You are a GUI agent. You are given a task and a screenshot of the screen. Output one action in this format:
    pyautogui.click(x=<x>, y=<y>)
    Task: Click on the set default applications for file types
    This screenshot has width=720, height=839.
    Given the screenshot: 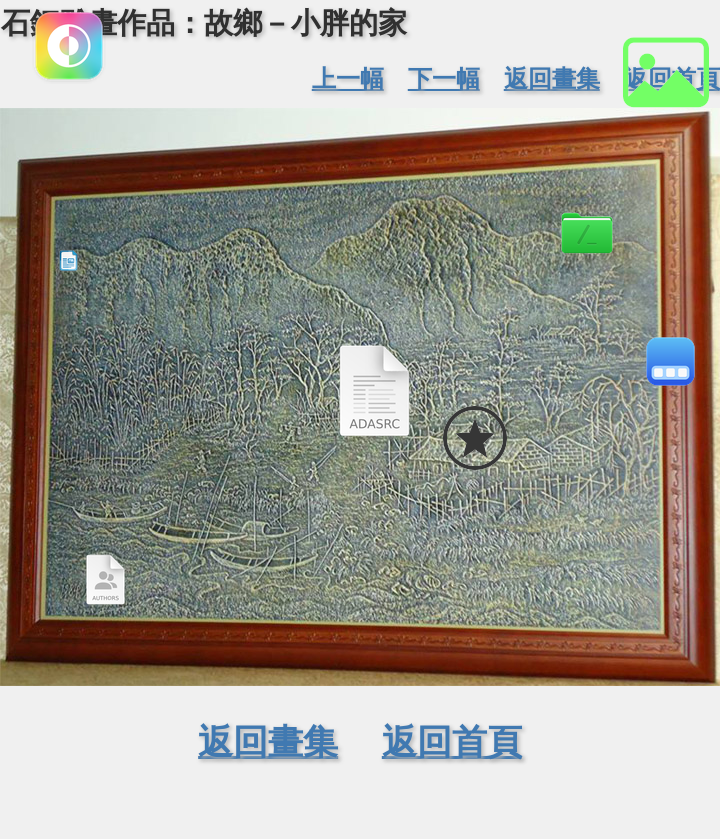 What is the action you would take?
    pyautogui.click(x=475, y=438)
    